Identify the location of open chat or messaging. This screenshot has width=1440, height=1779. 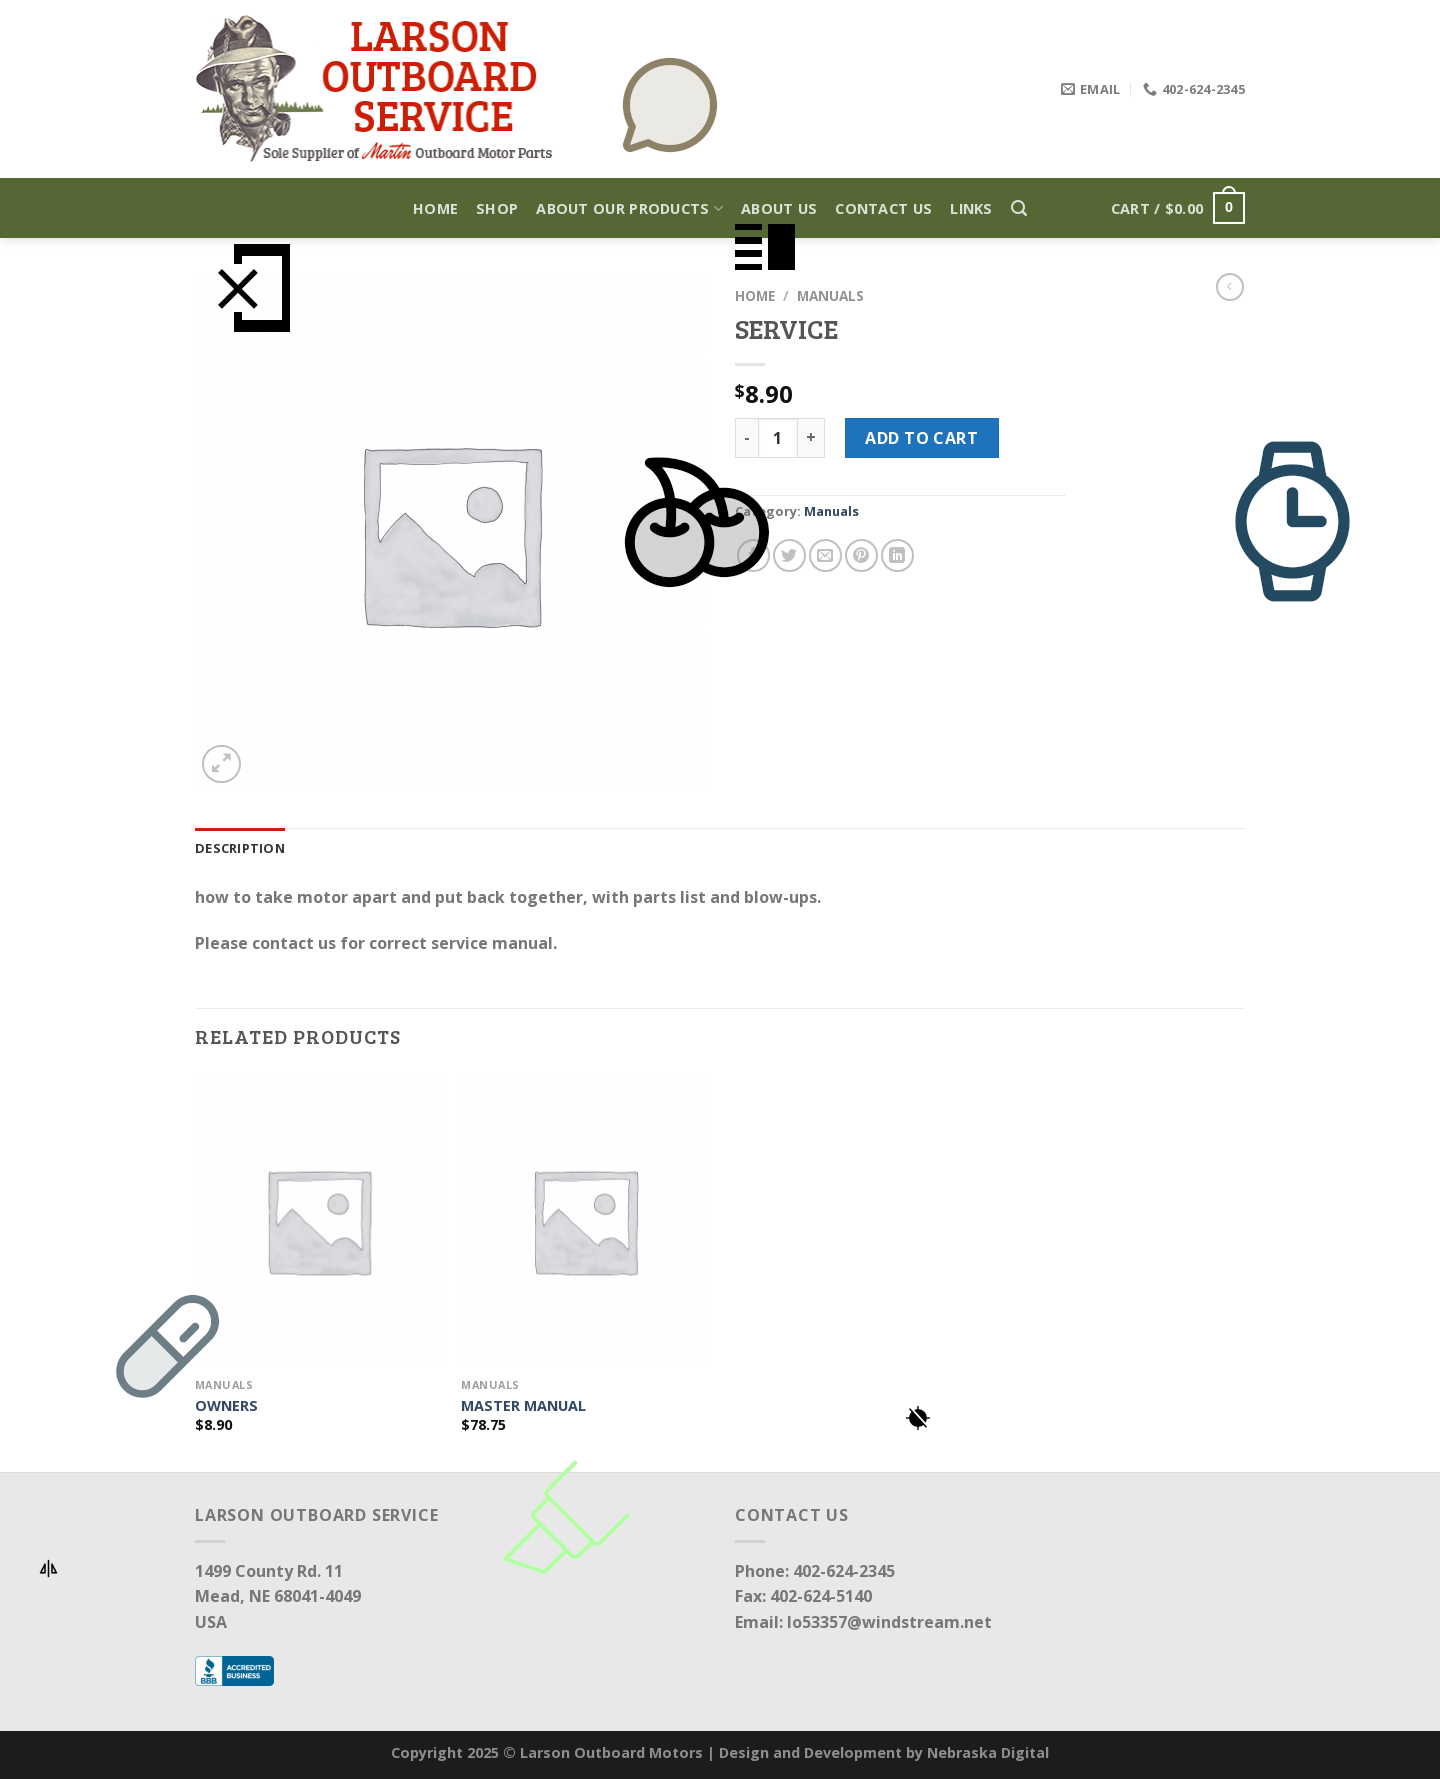
(670, 105).